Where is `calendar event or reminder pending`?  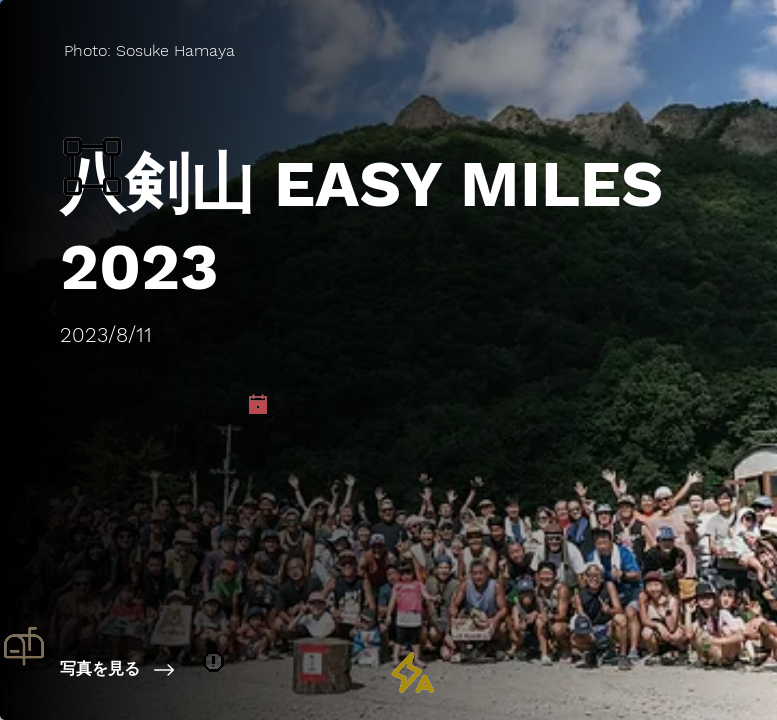 calendar event or reminder pending is located at coordinates (258, 405).